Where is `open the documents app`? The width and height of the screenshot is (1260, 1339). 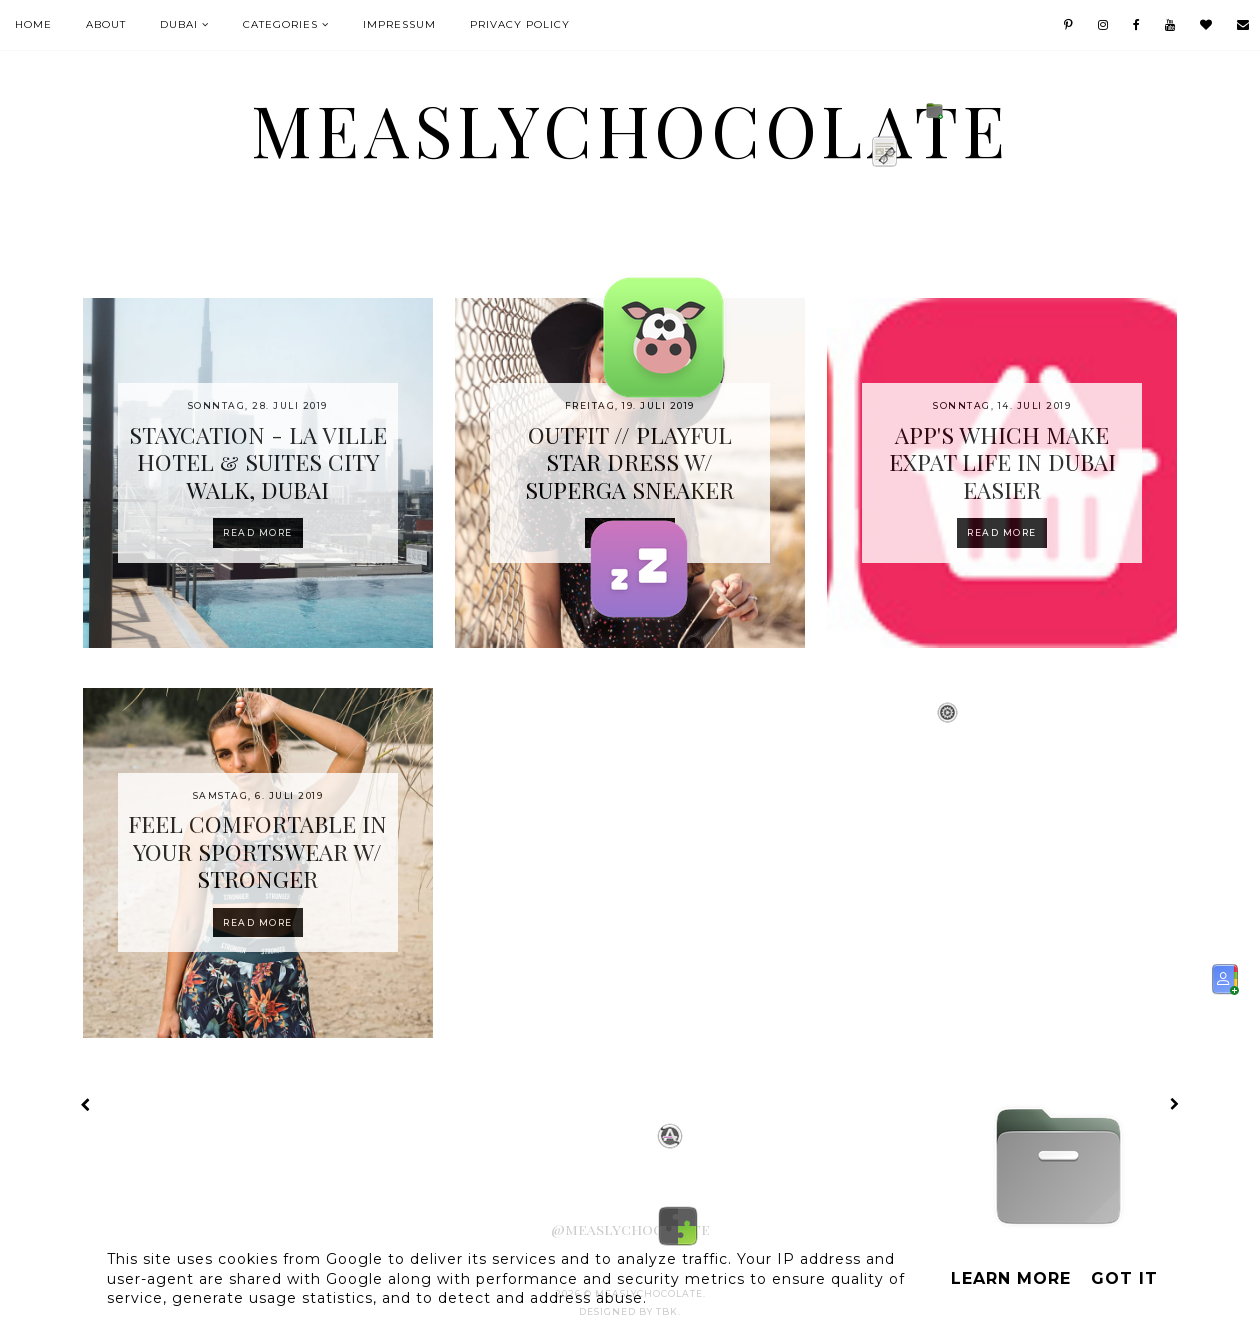
open the documents app is located at coordinates (884, 151).